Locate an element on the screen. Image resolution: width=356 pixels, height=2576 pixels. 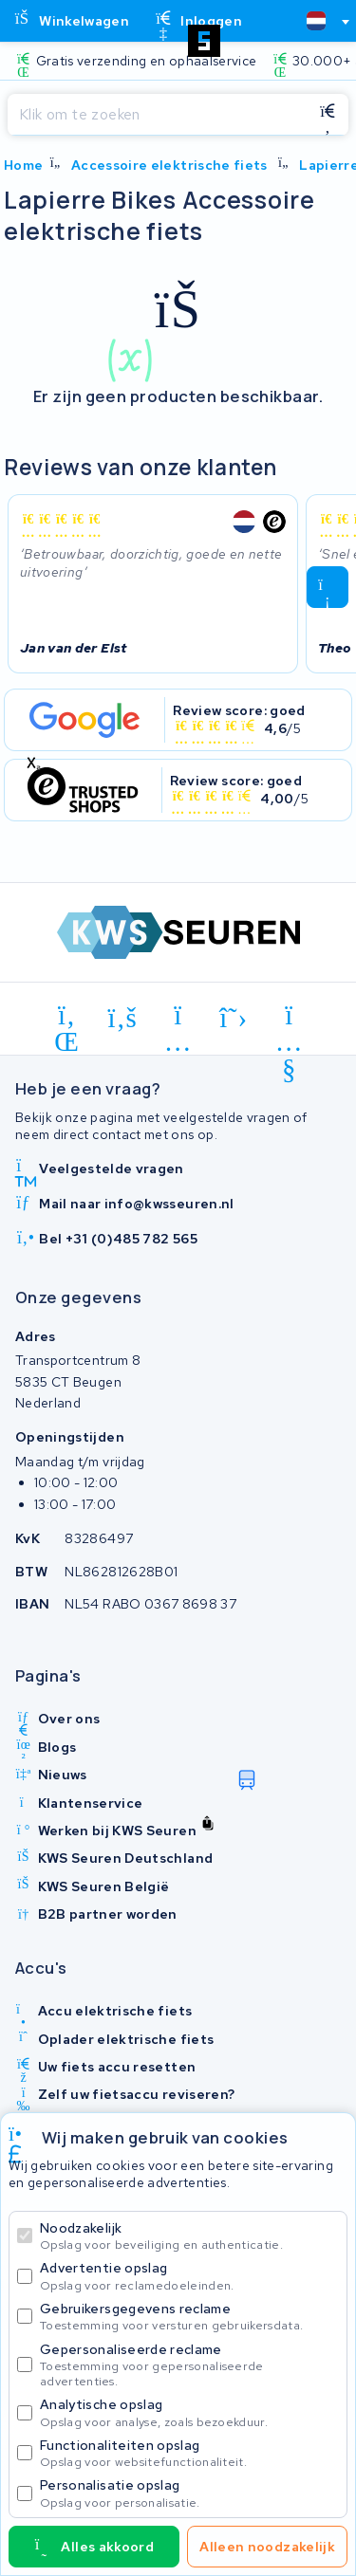
access train schedules or rail services is located at coordinates (247, 1779).